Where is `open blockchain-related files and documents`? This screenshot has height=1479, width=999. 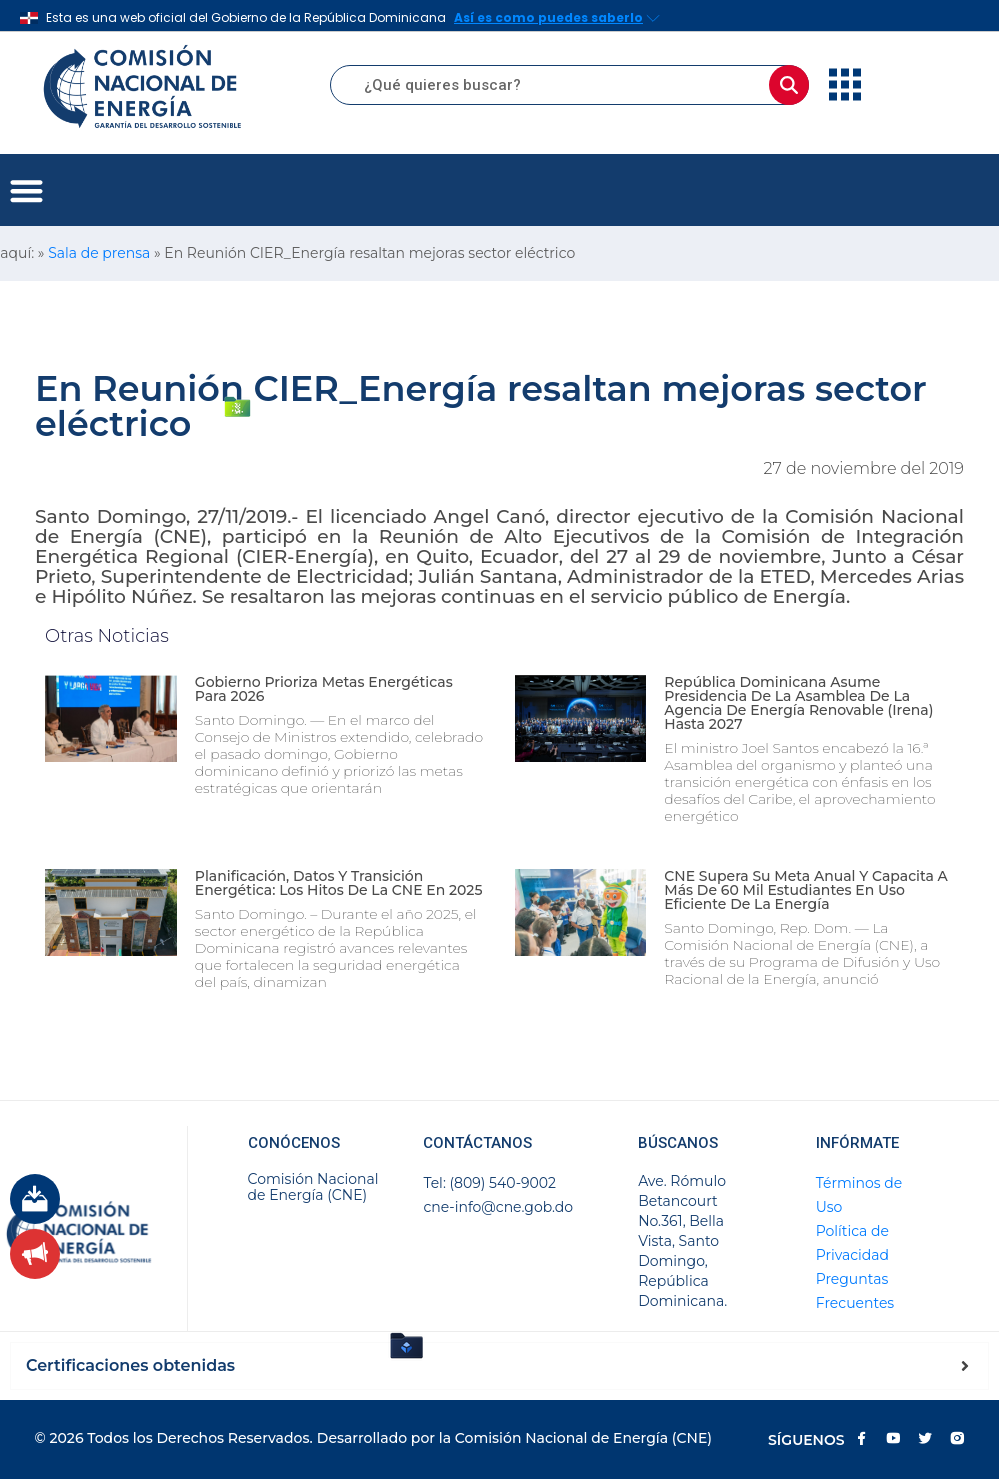 open blockchain-related files and documents is located at coordinates (406, 1346).